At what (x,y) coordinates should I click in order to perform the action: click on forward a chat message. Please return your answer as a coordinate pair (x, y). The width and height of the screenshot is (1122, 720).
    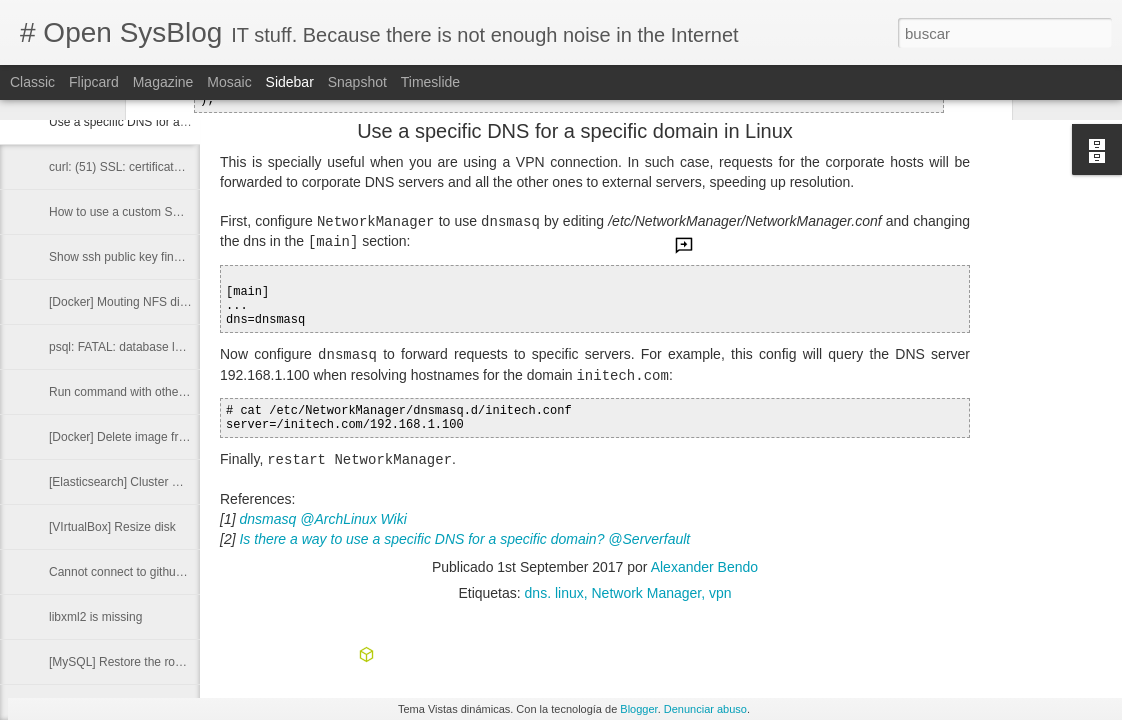
    Looking at the image, I should click on (684, 245).